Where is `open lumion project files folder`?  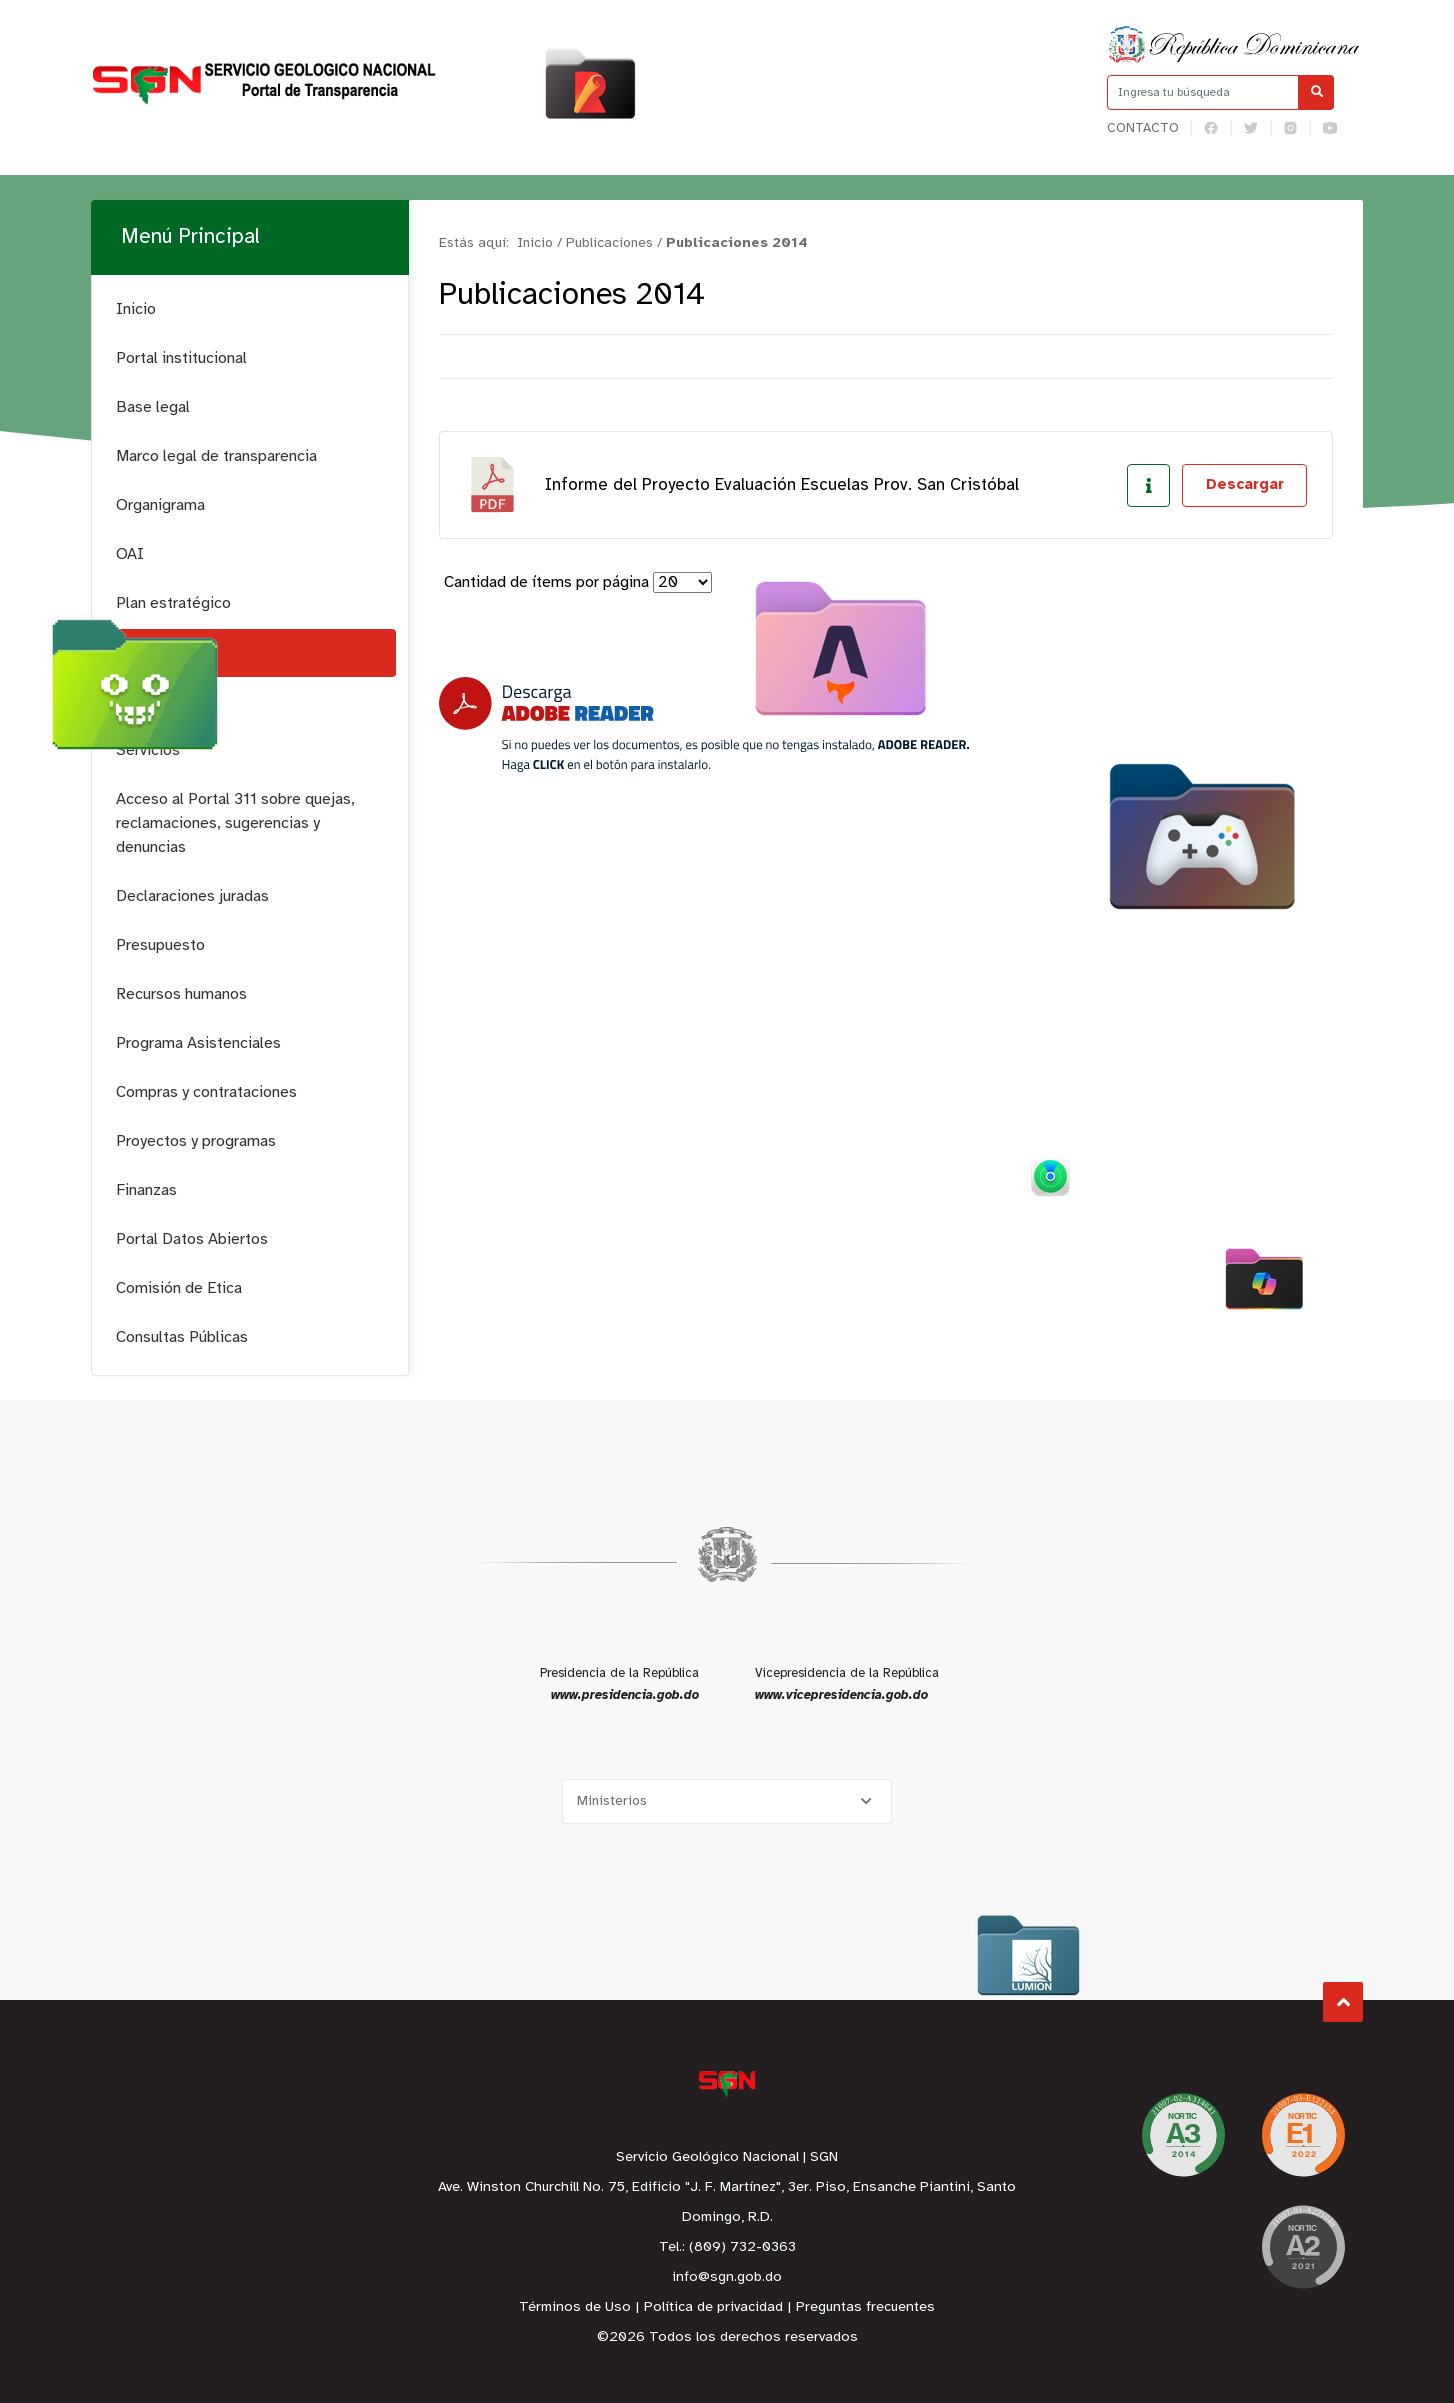
open lumion project files folder is located at coordinates (1028, 1958).